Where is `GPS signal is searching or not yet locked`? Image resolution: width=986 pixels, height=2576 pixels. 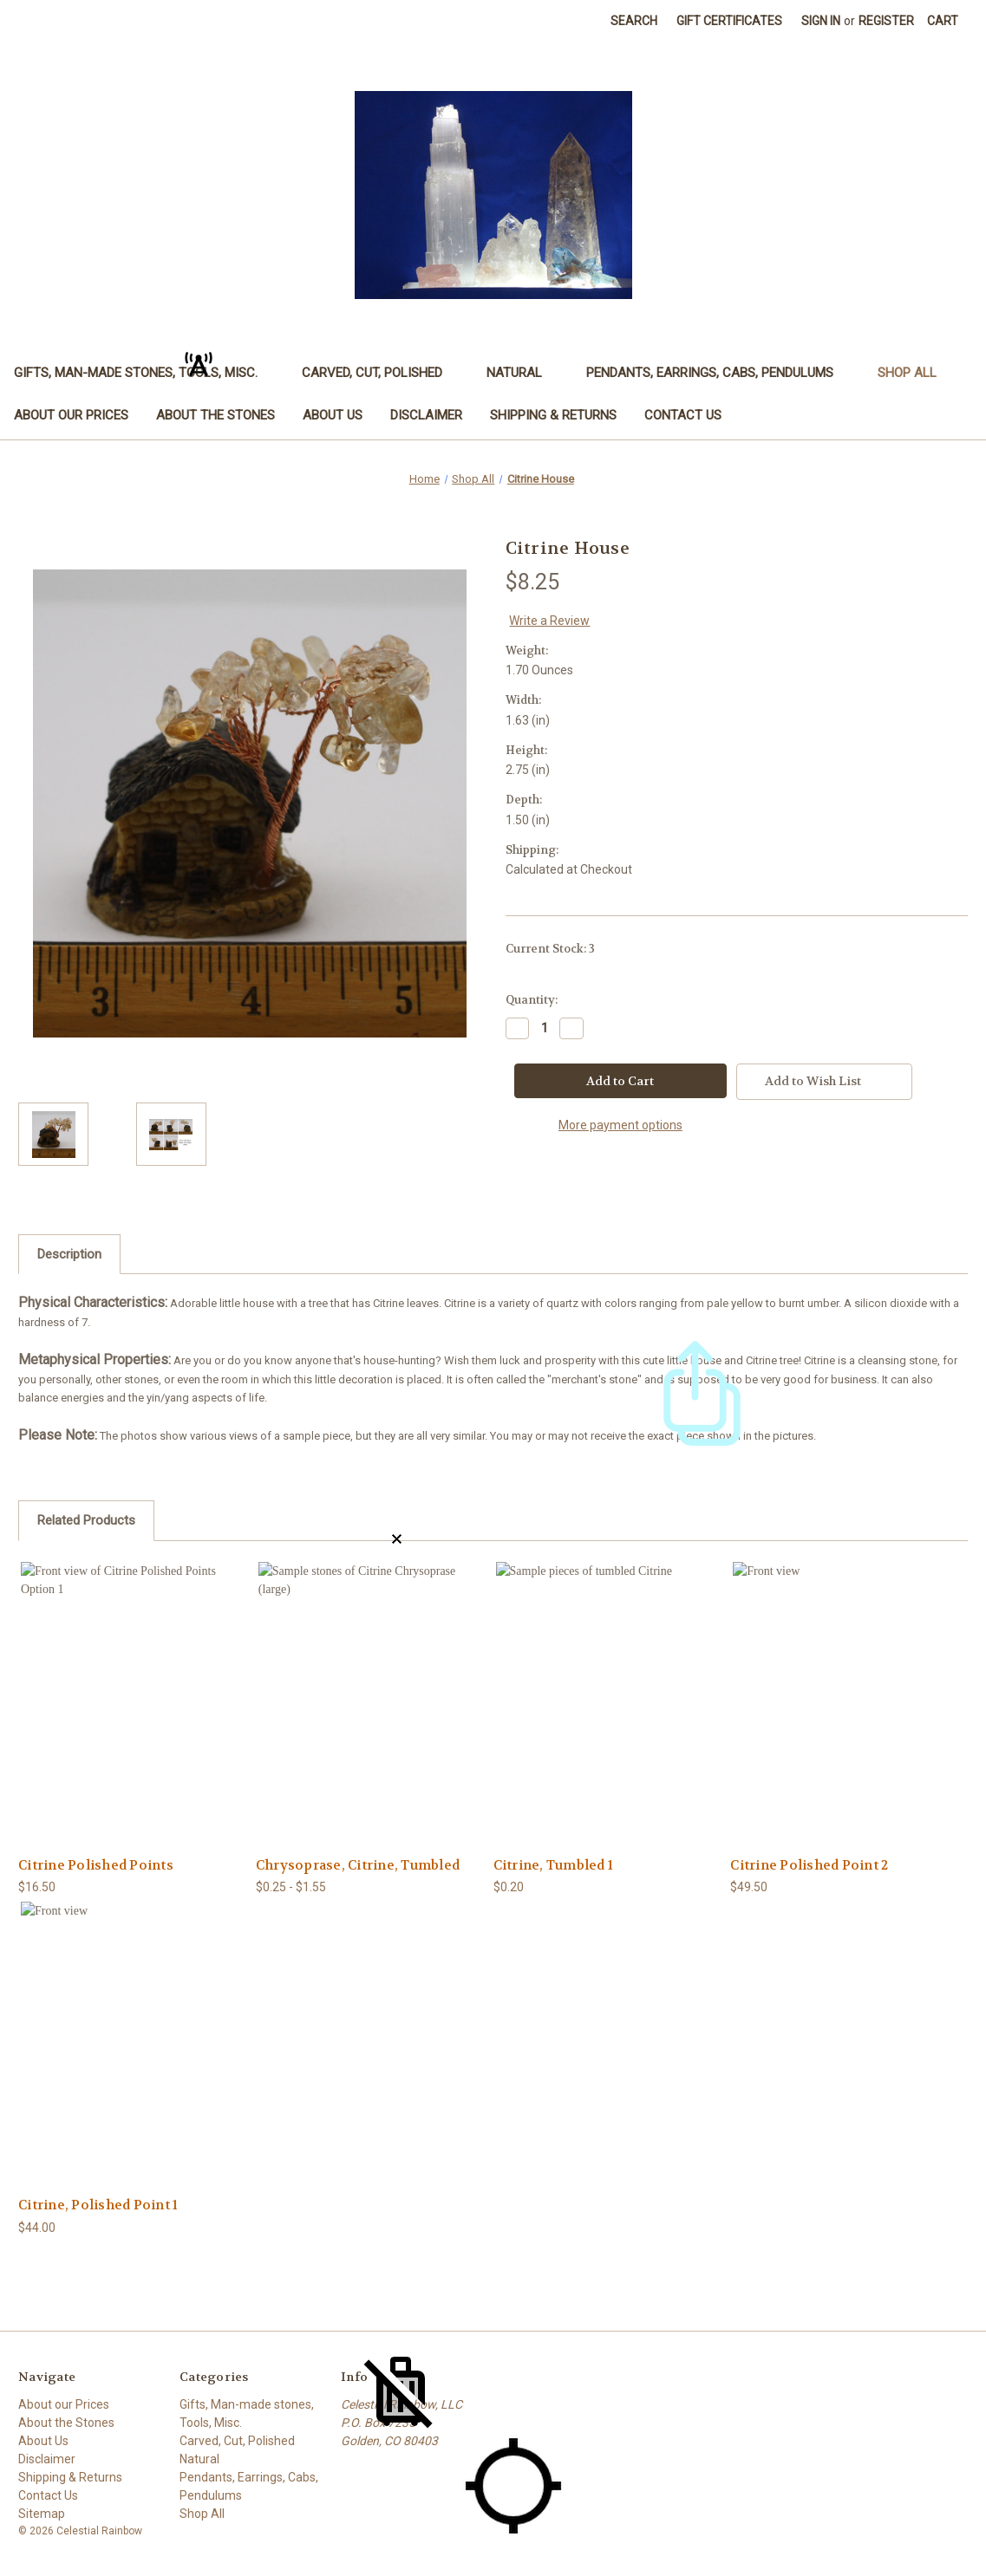
GPS signal is searching or not yet locked is located at coordinates (513, 2486).